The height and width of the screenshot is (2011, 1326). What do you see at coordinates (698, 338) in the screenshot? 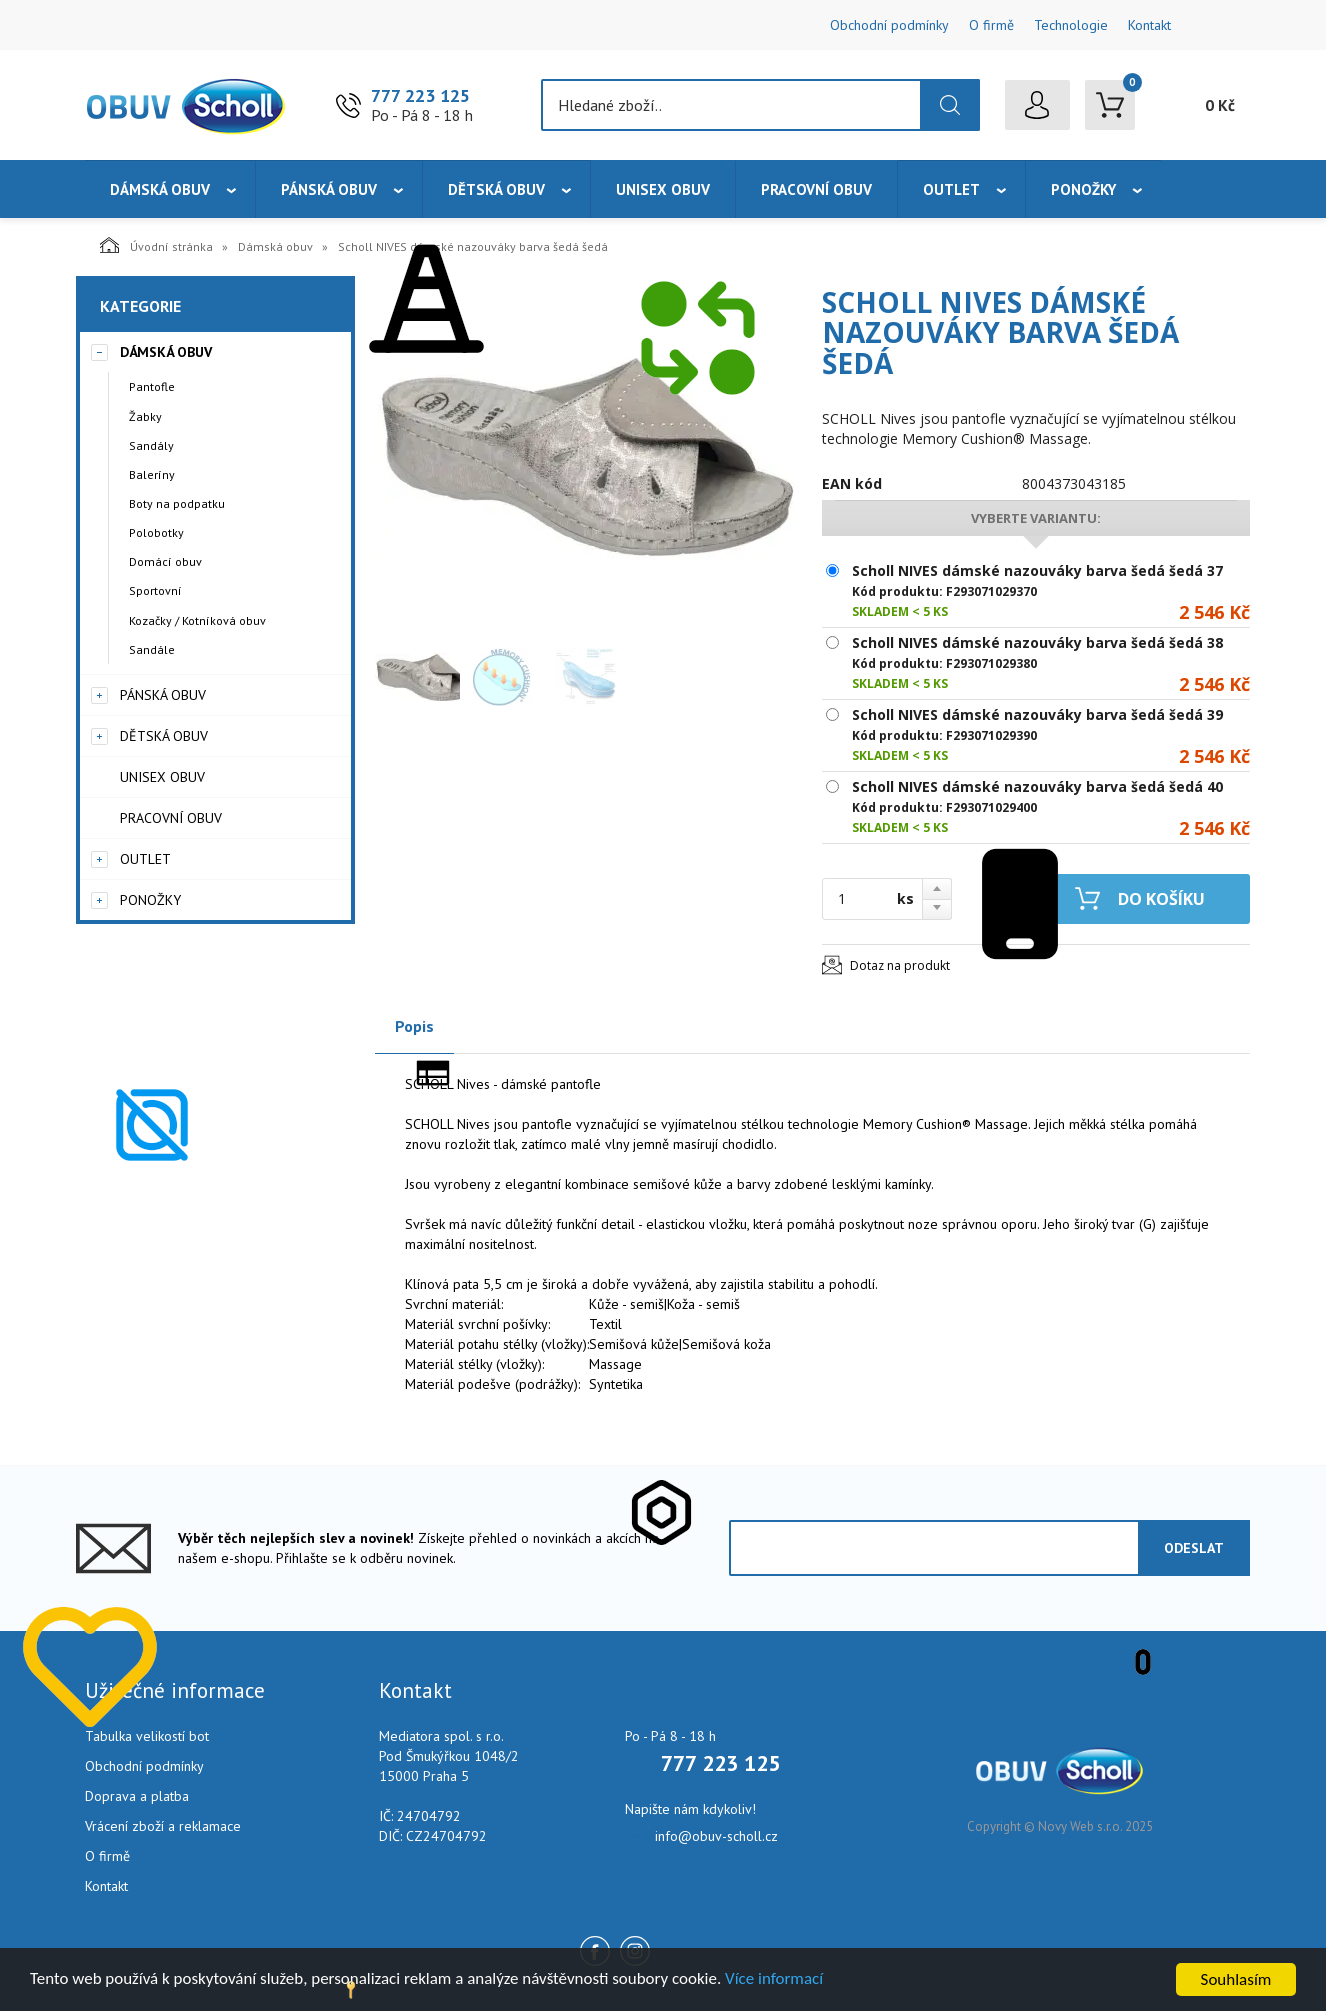
I see `transform or convert between formats` at bounding box center [698, 338].